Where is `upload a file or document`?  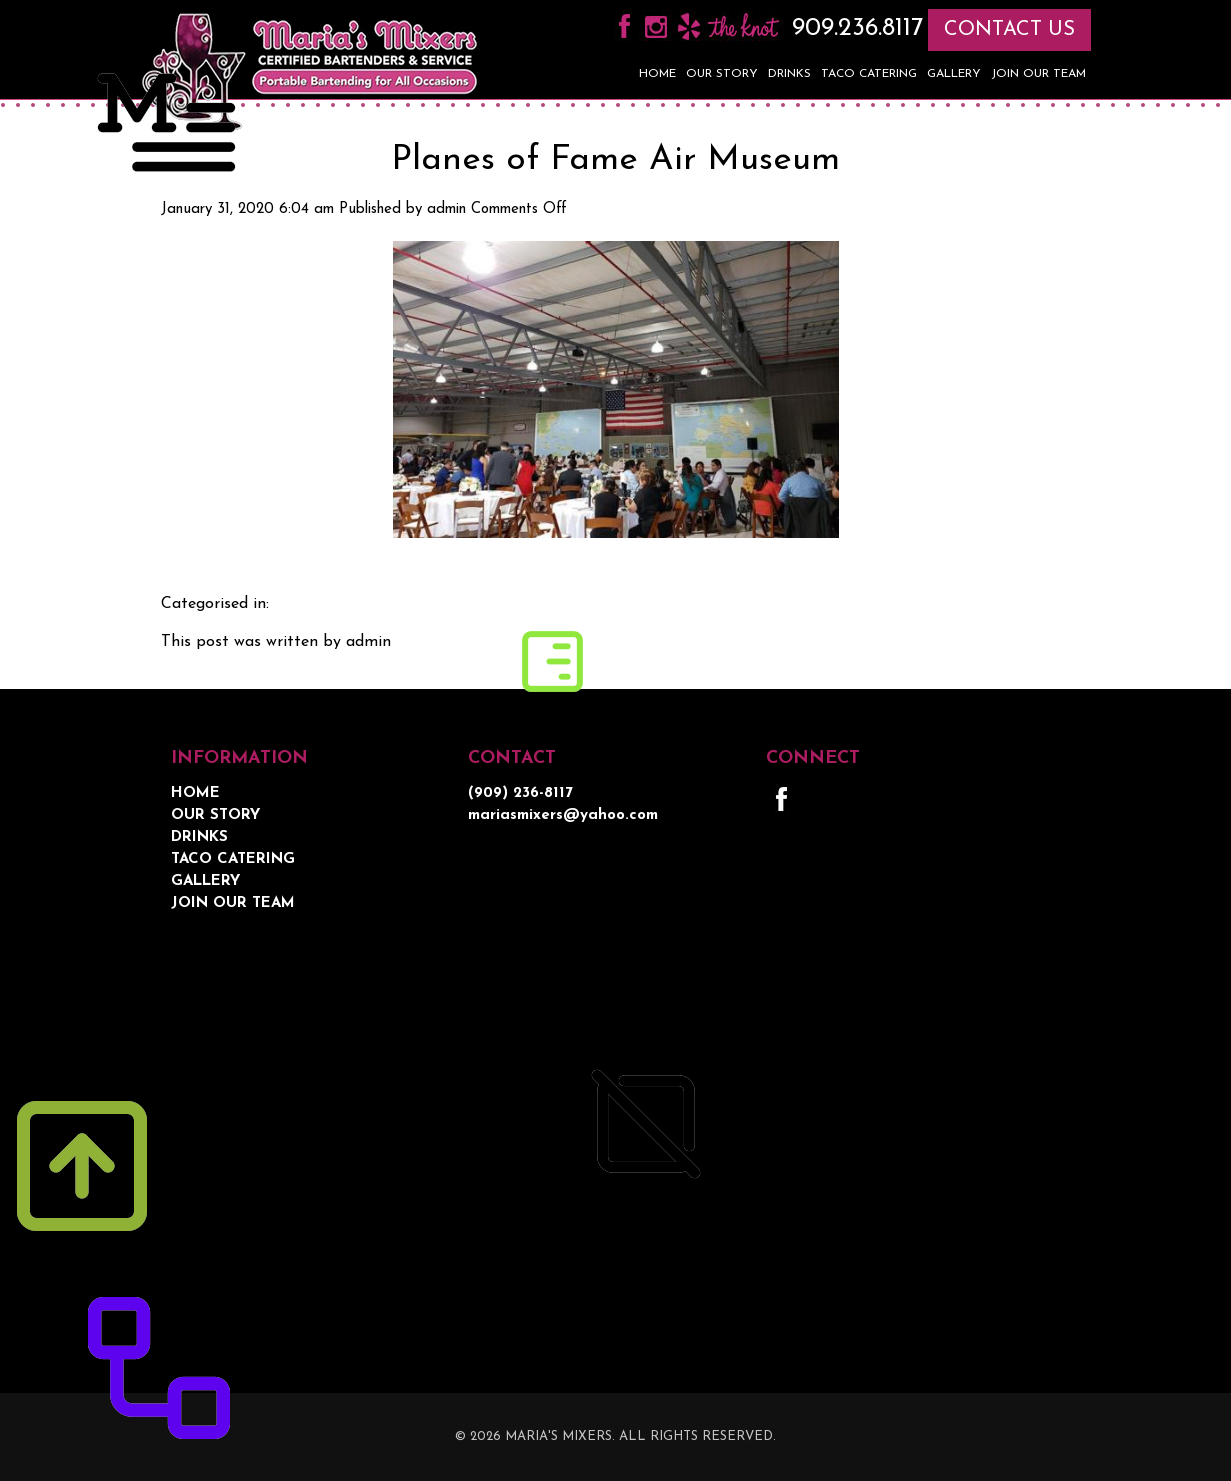
upload a file or document is located at coordinates (82, 1166).